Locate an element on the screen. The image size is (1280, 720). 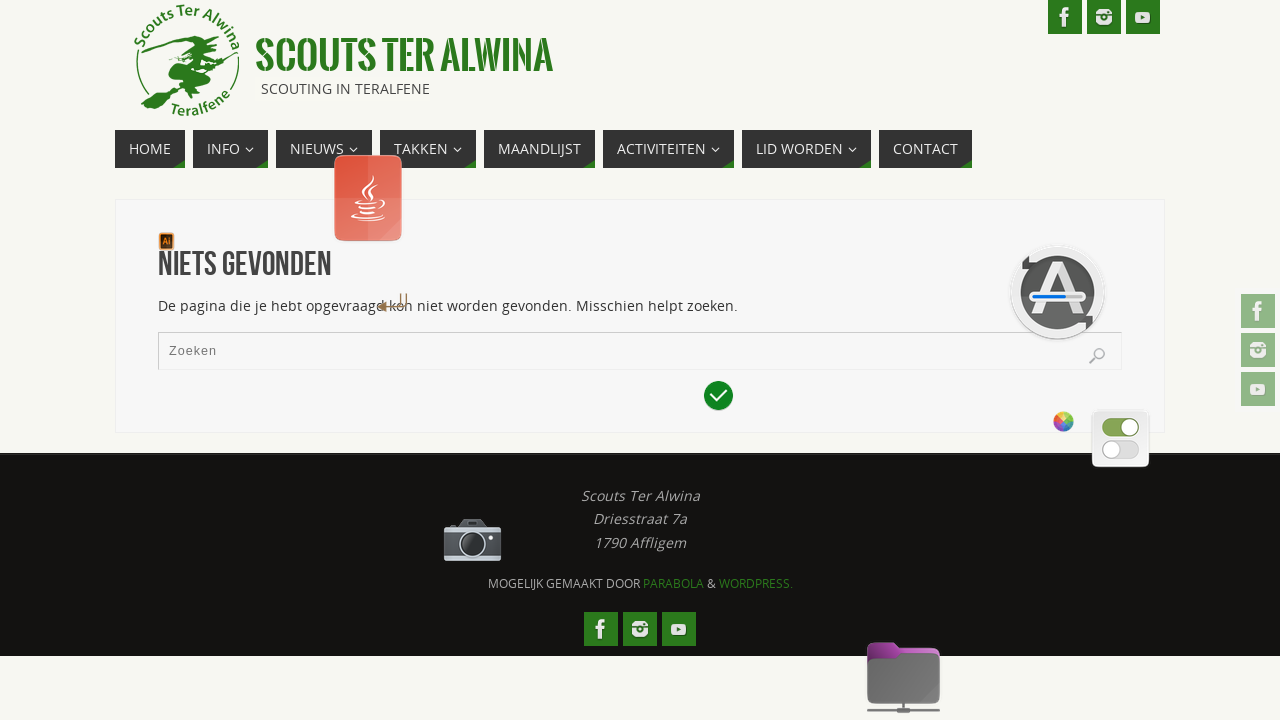
indicates a java source code file is located at coordinates (368, 198).